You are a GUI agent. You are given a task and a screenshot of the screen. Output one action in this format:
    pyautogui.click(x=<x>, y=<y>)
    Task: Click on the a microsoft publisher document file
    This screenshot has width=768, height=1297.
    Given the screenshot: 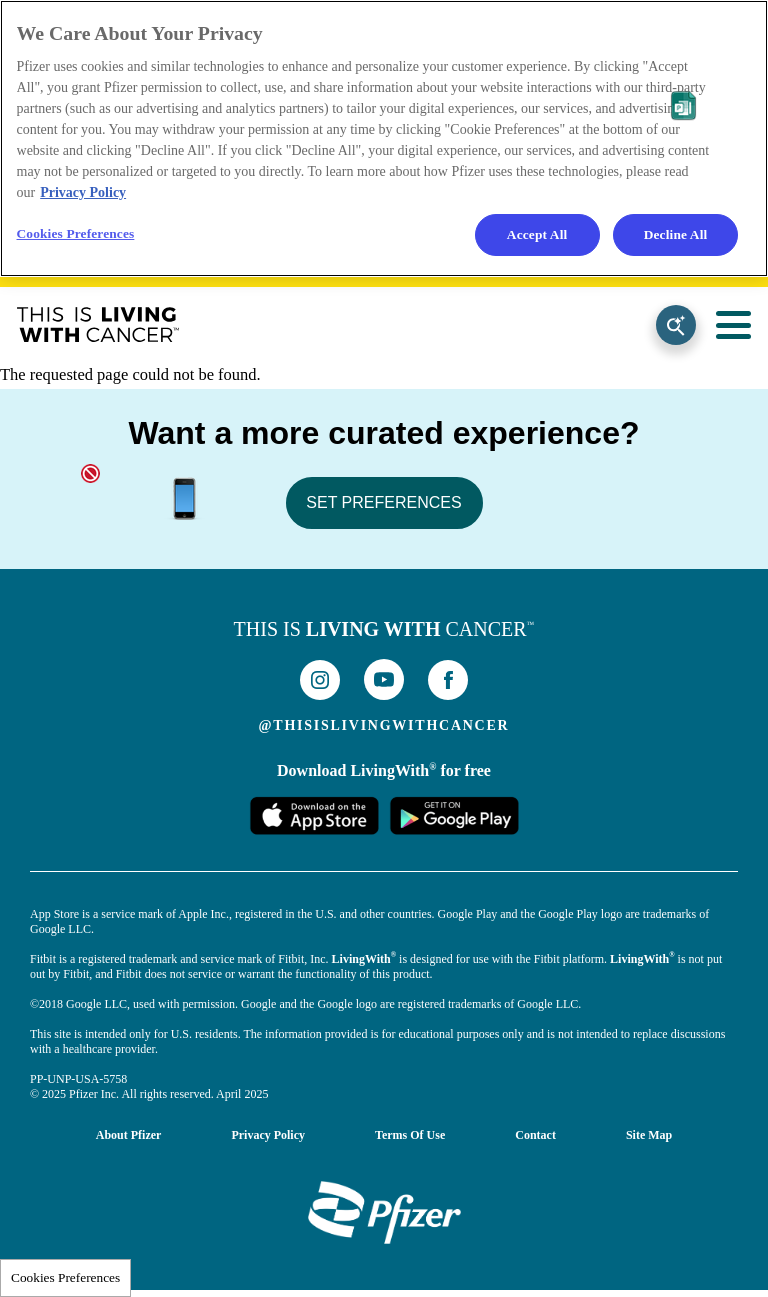 What is the action you would take?
    pyautogui.click(x=683, y=105)
    